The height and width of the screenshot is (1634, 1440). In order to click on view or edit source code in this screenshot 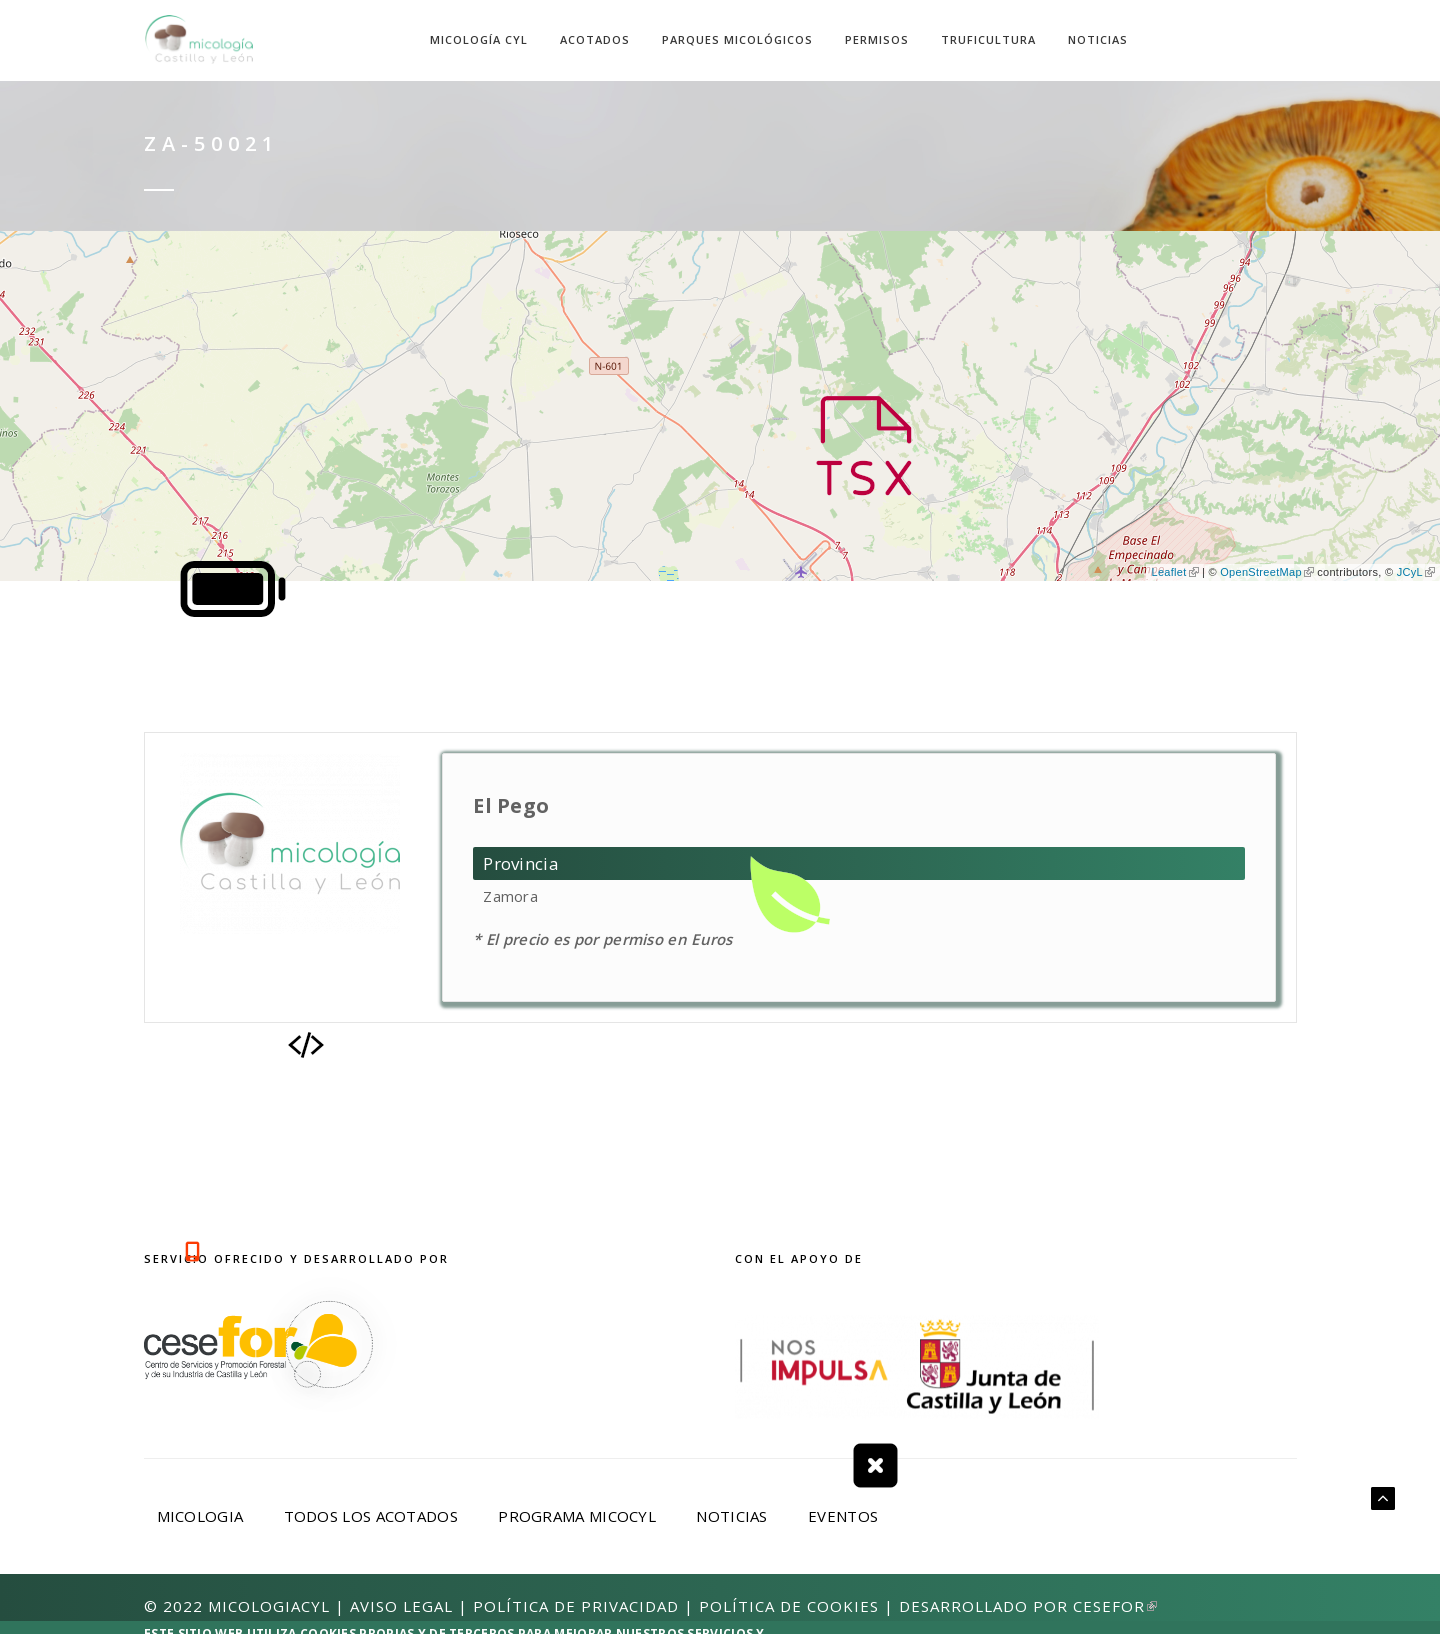, I will do `click(306, 1045)`.